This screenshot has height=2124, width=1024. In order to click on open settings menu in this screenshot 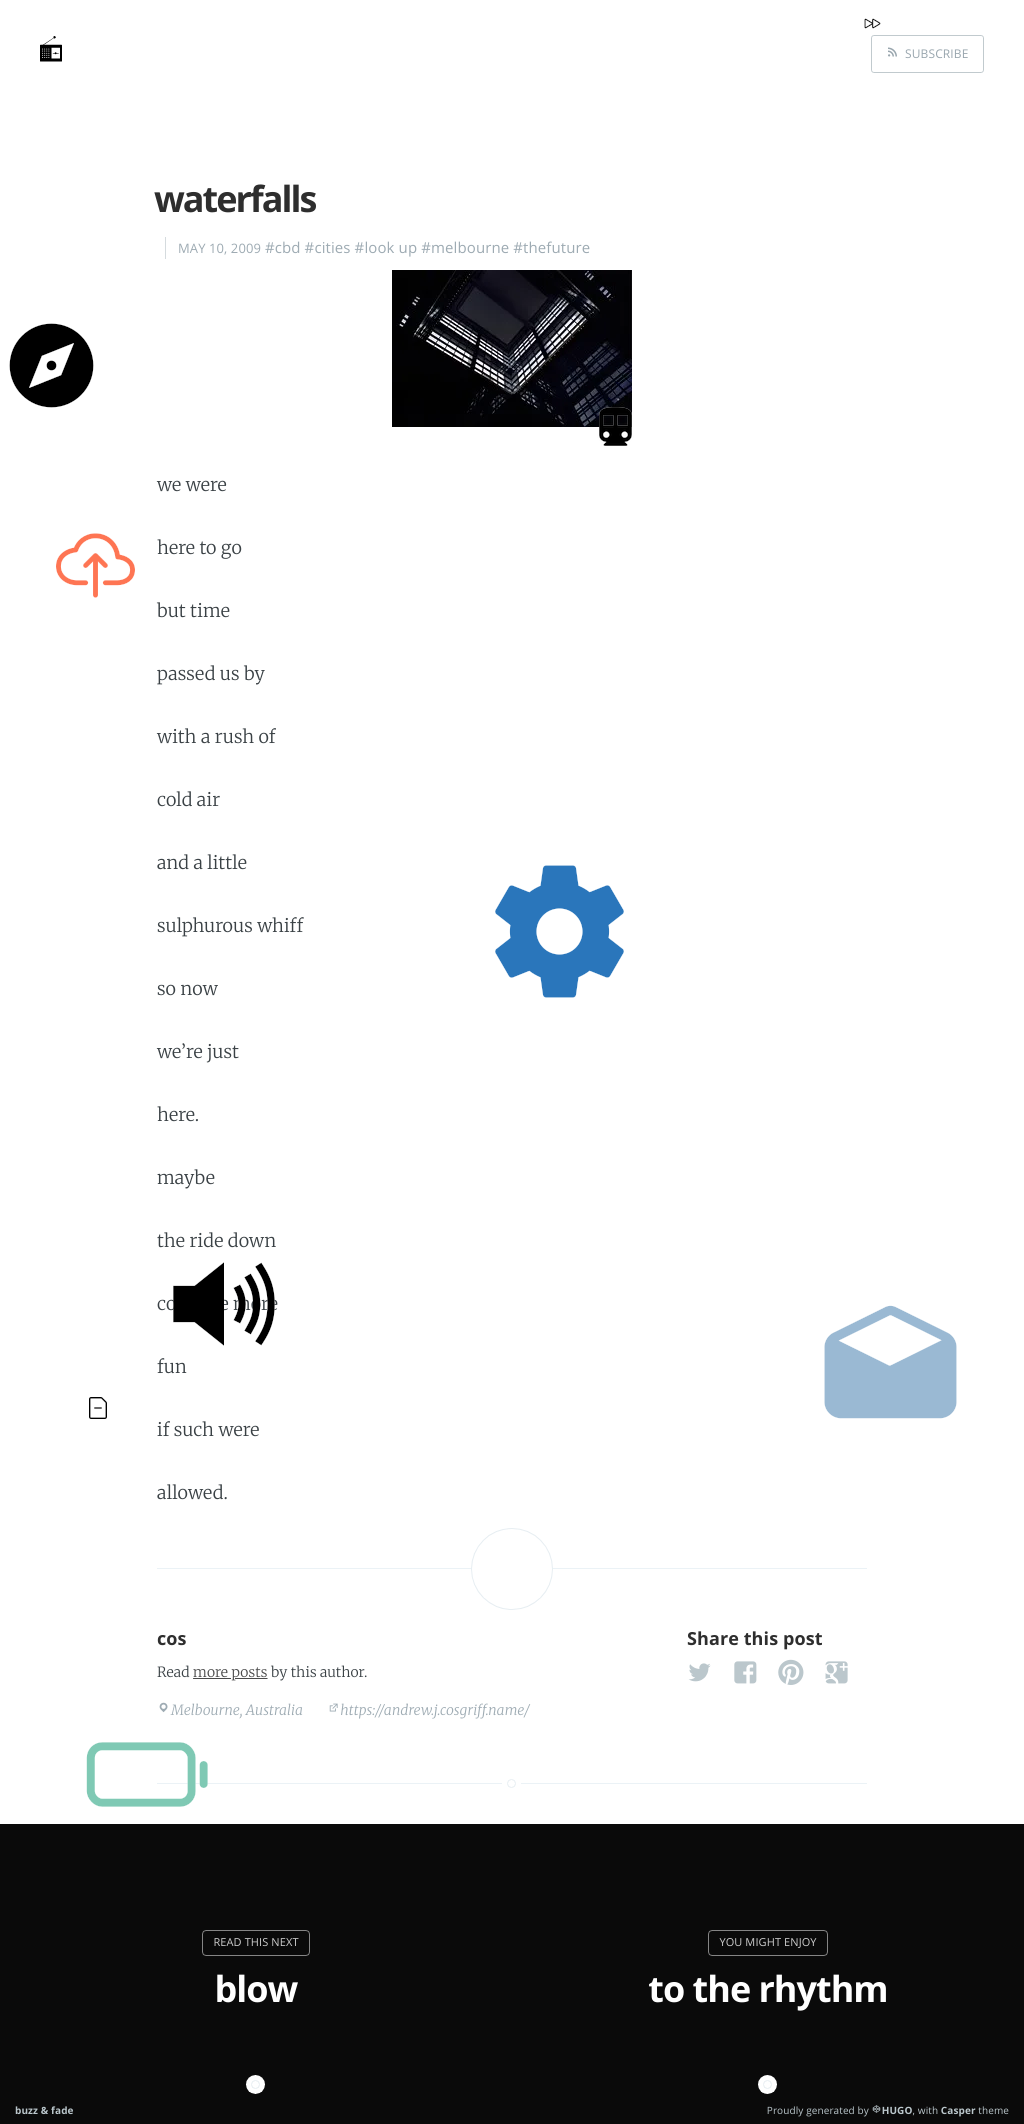, I will do `click(559, 931)`.